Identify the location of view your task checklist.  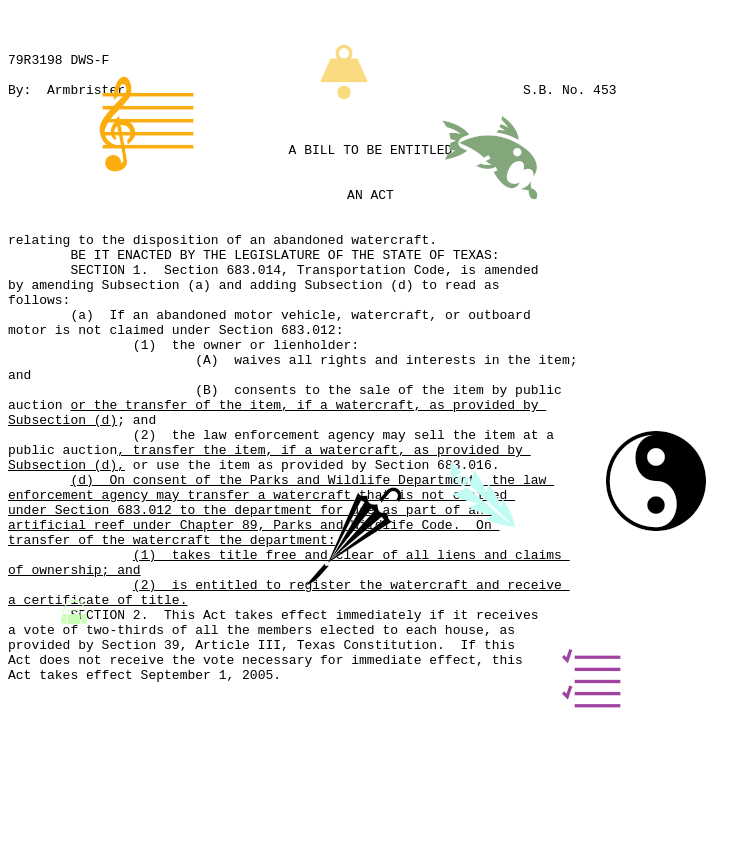
(594, 681).